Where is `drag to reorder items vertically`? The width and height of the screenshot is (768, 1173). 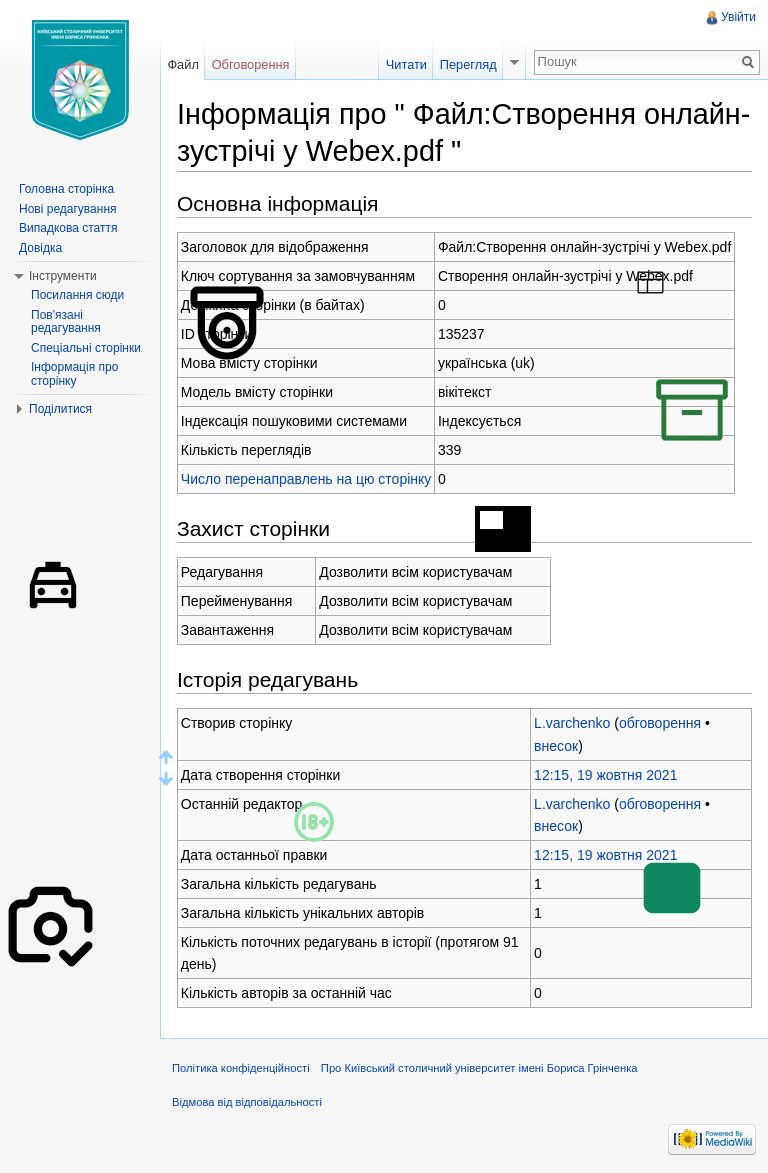 drag to reorder items vertically is located at coordinates (166, 768).